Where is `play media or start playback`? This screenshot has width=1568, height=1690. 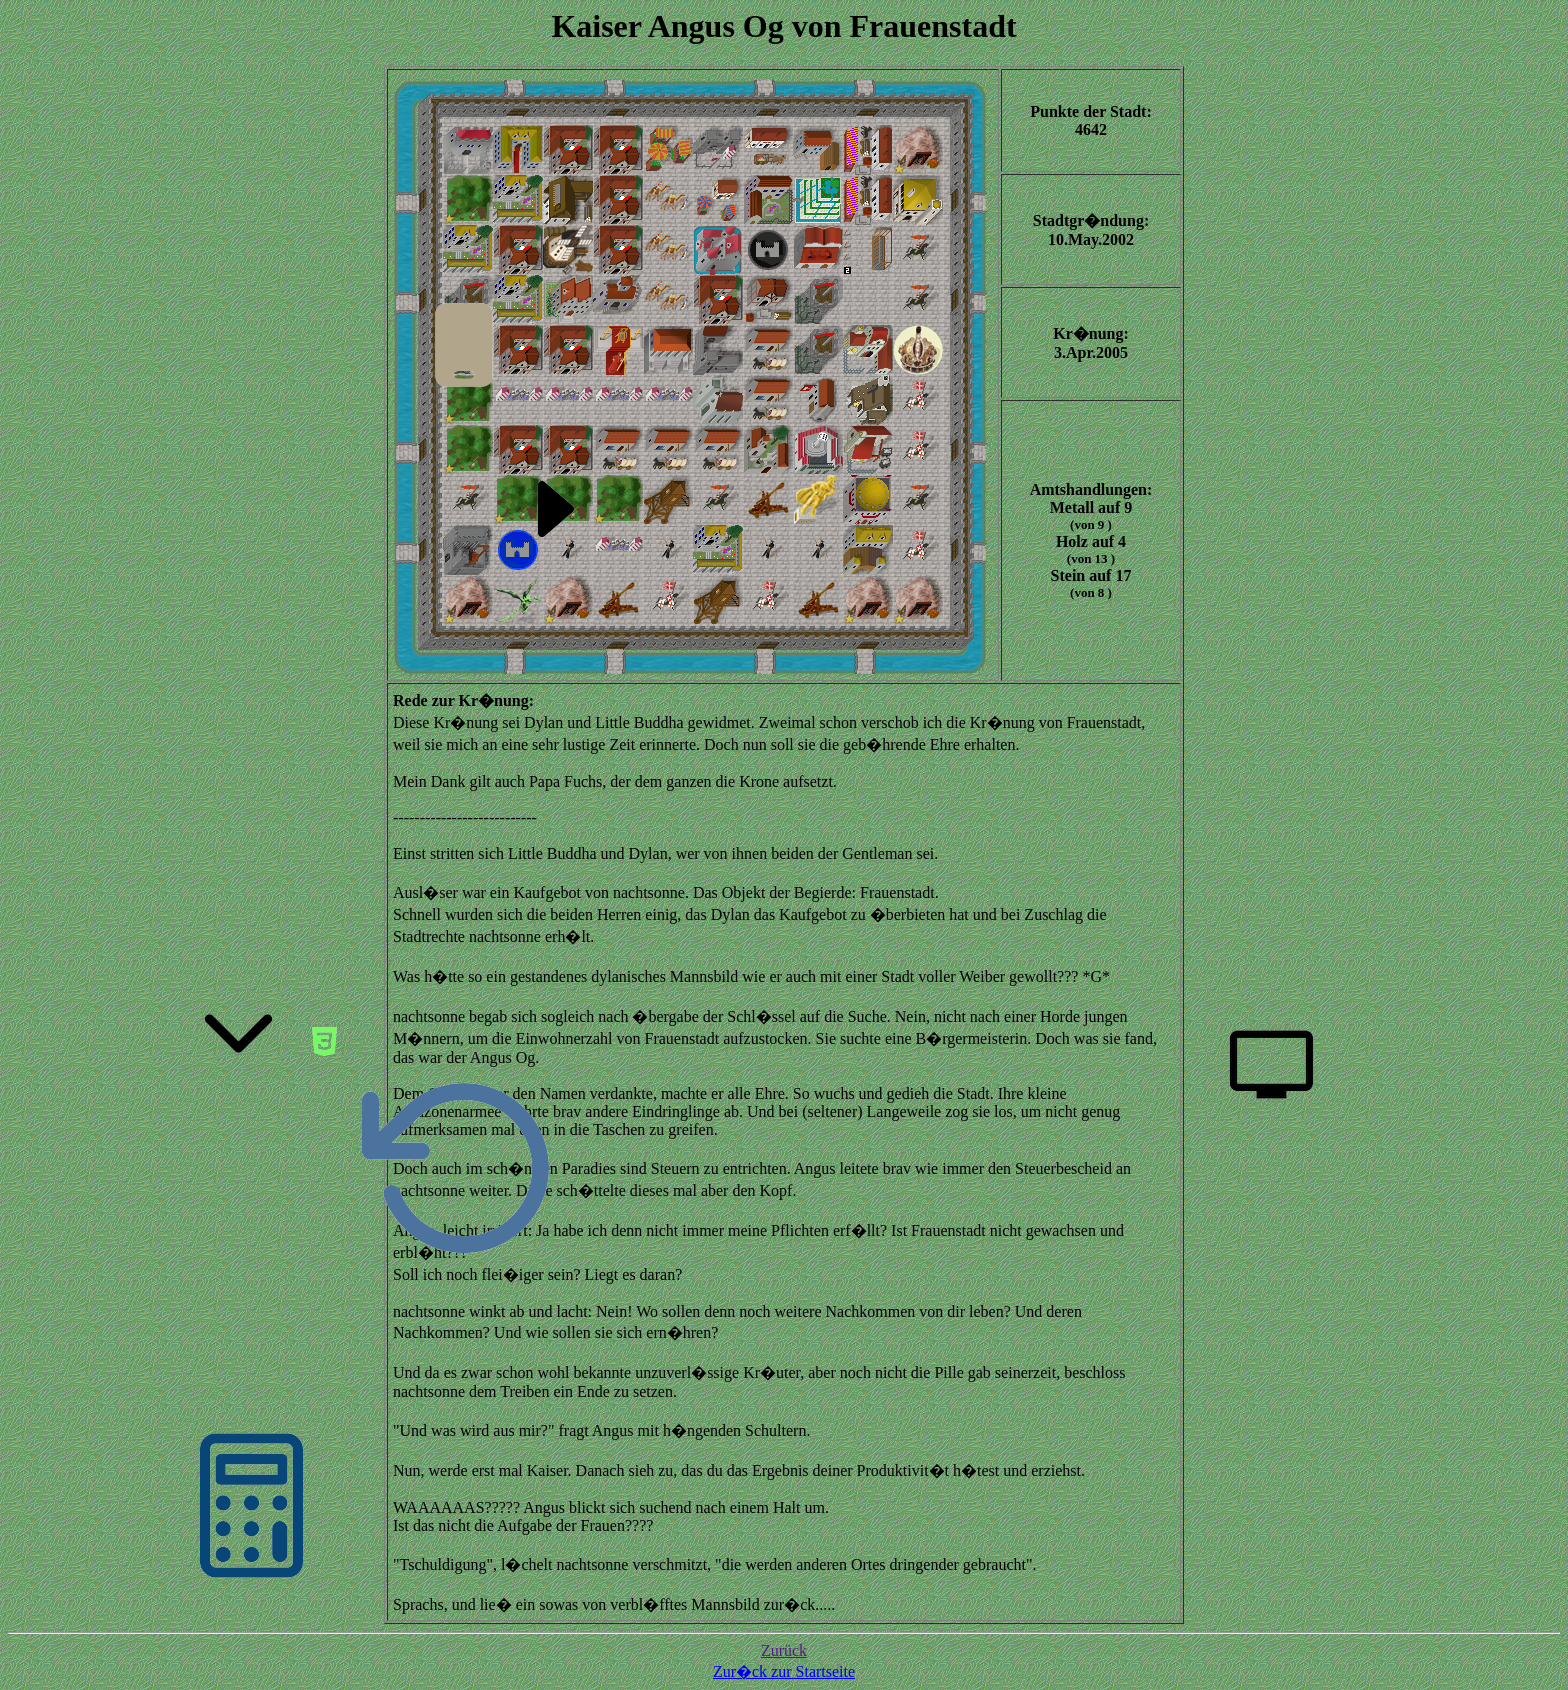 play media or start playback is located at coordinates (556, 509).